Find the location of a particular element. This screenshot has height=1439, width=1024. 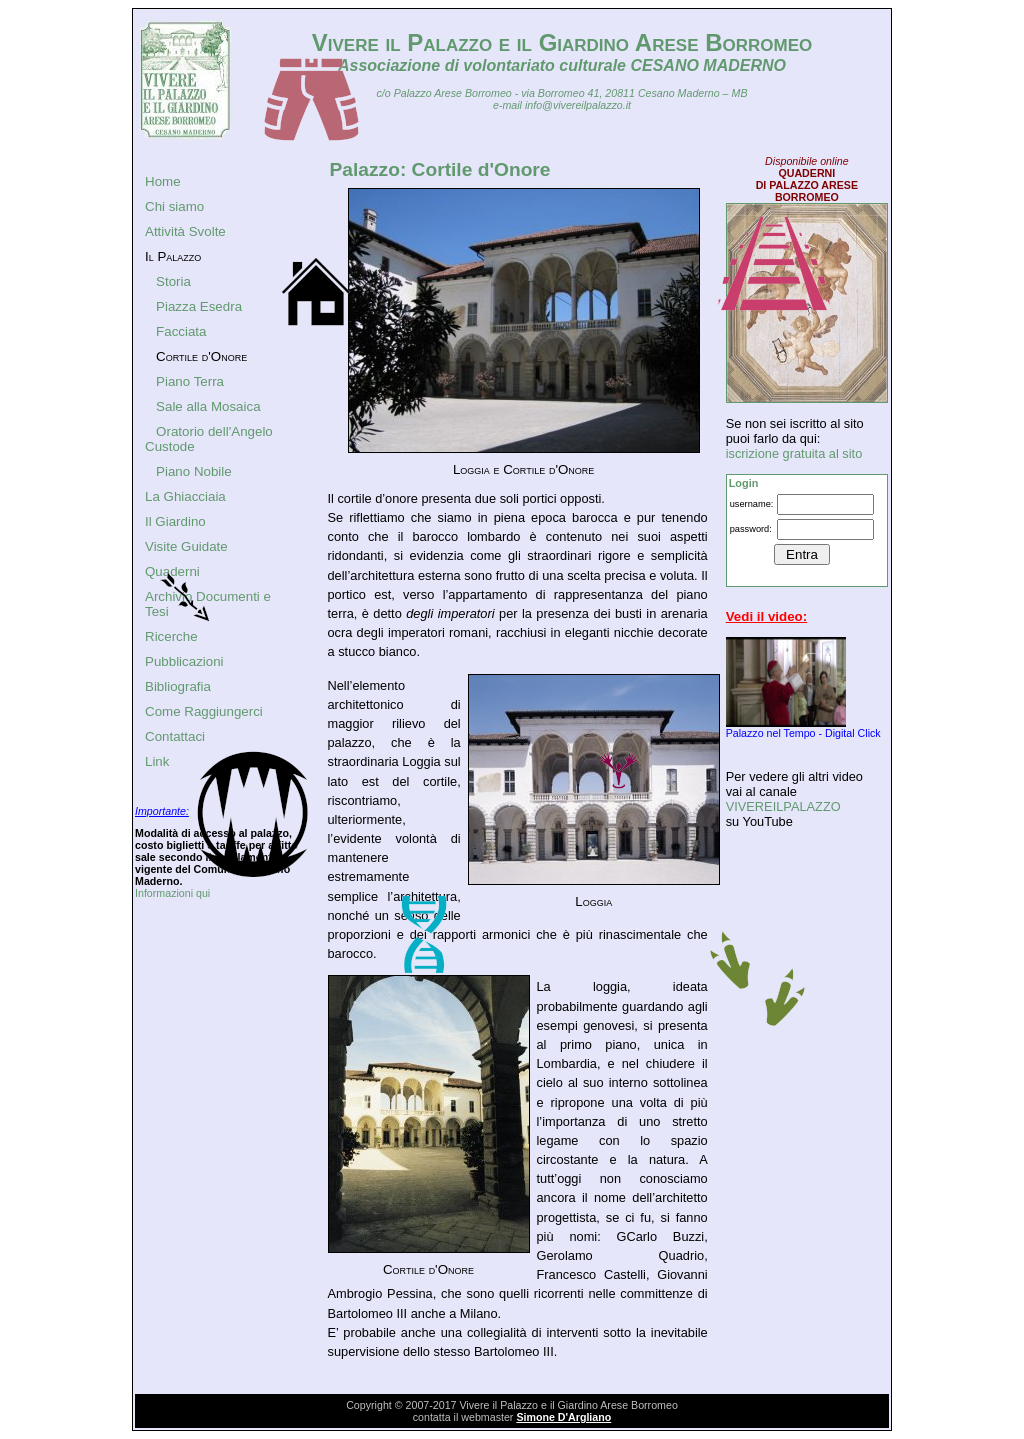

select shorts or casual clothing option is located at coordinates (311, 99).